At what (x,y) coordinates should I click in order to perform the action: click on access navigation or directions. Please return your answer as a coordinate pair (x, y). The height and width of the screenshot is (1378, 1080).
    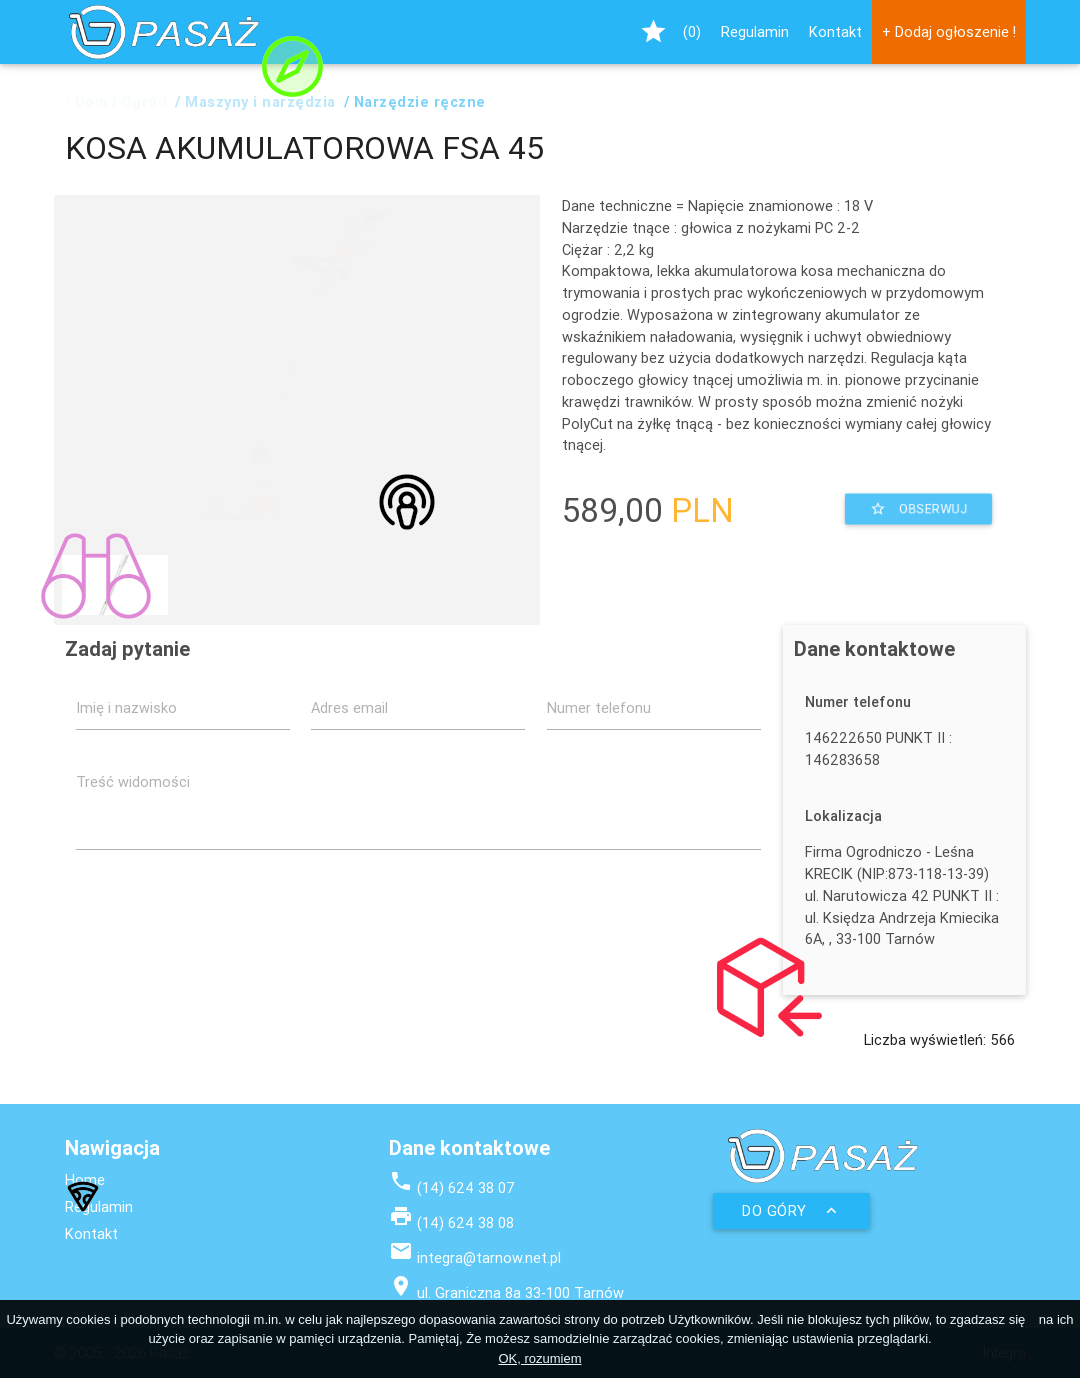
    Looking at the image, I should click on (292, 66).